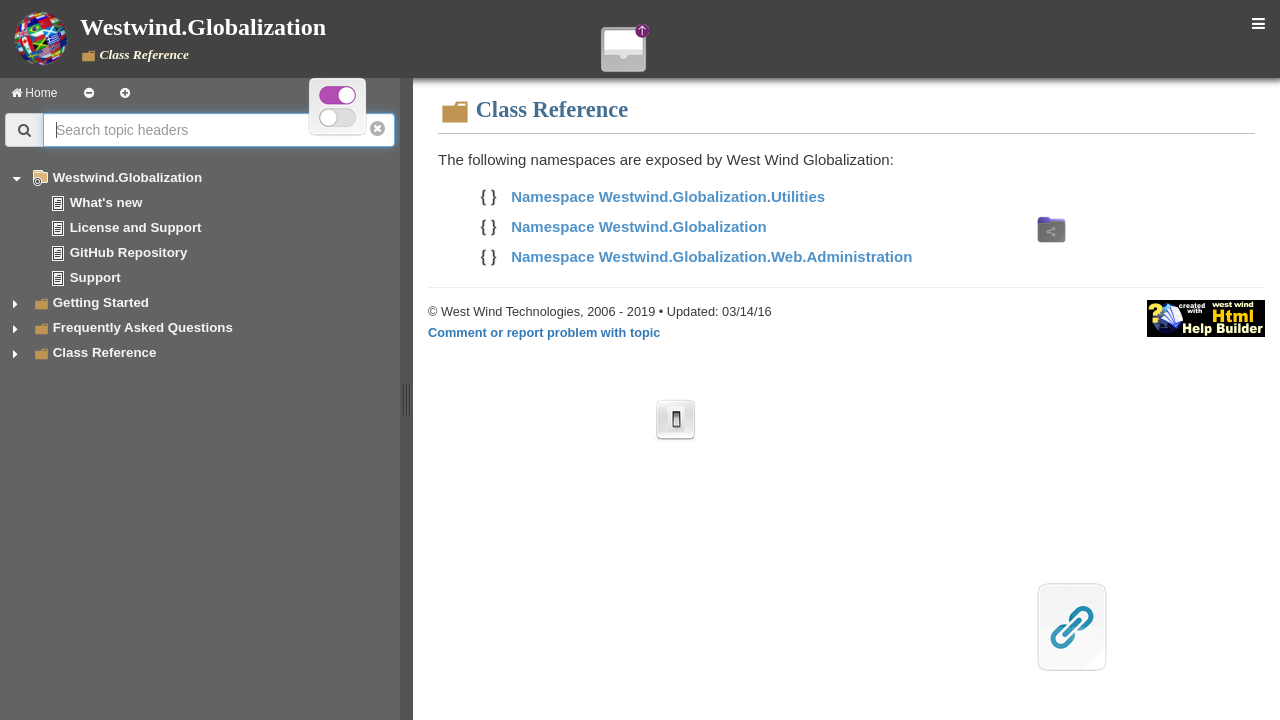 This screenshot has height=720, width=1280. I want to click on a windows internet shortcut file, so click(1072, 627).